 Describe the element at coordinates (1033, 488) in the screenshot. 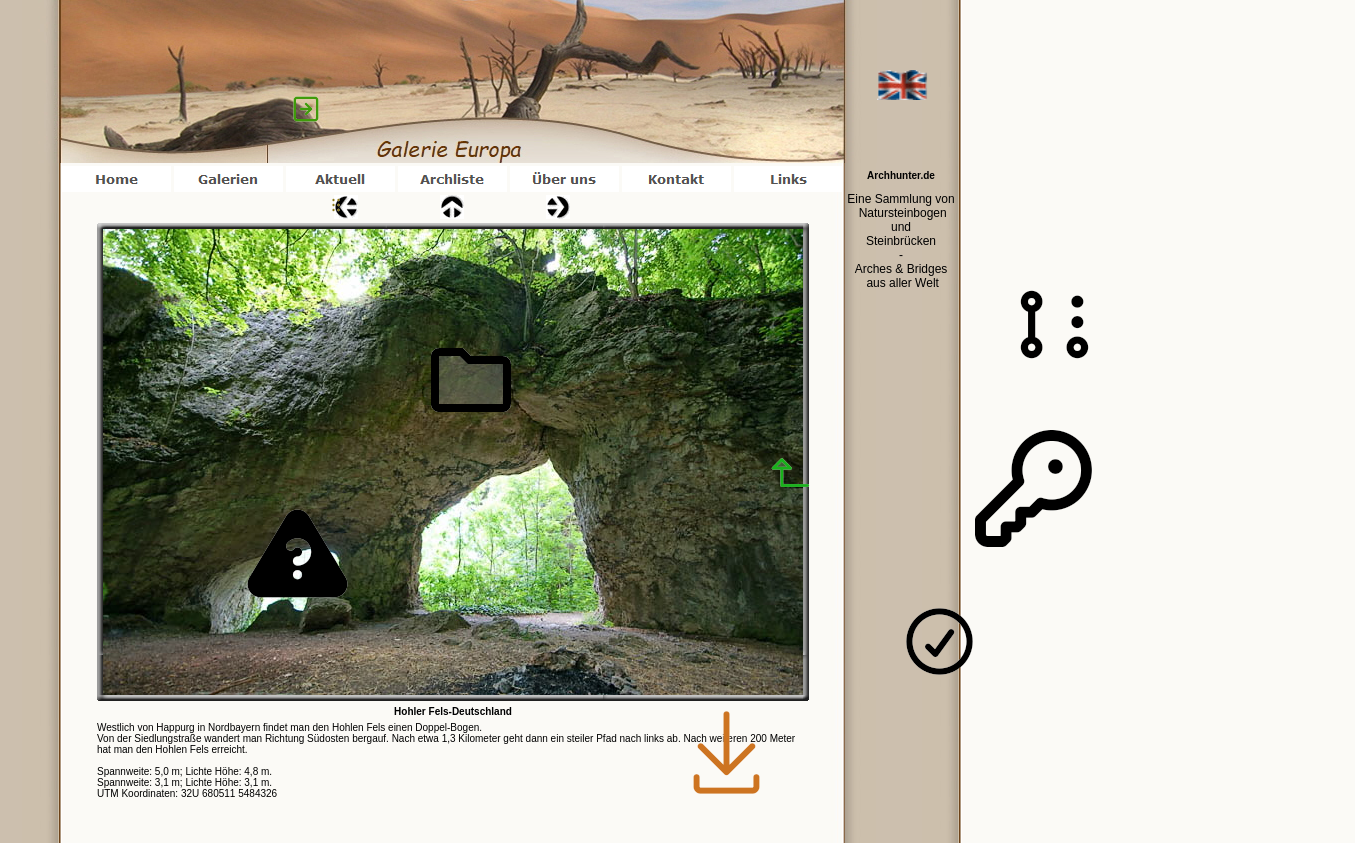

I see `access security or authentication settings` at that location.